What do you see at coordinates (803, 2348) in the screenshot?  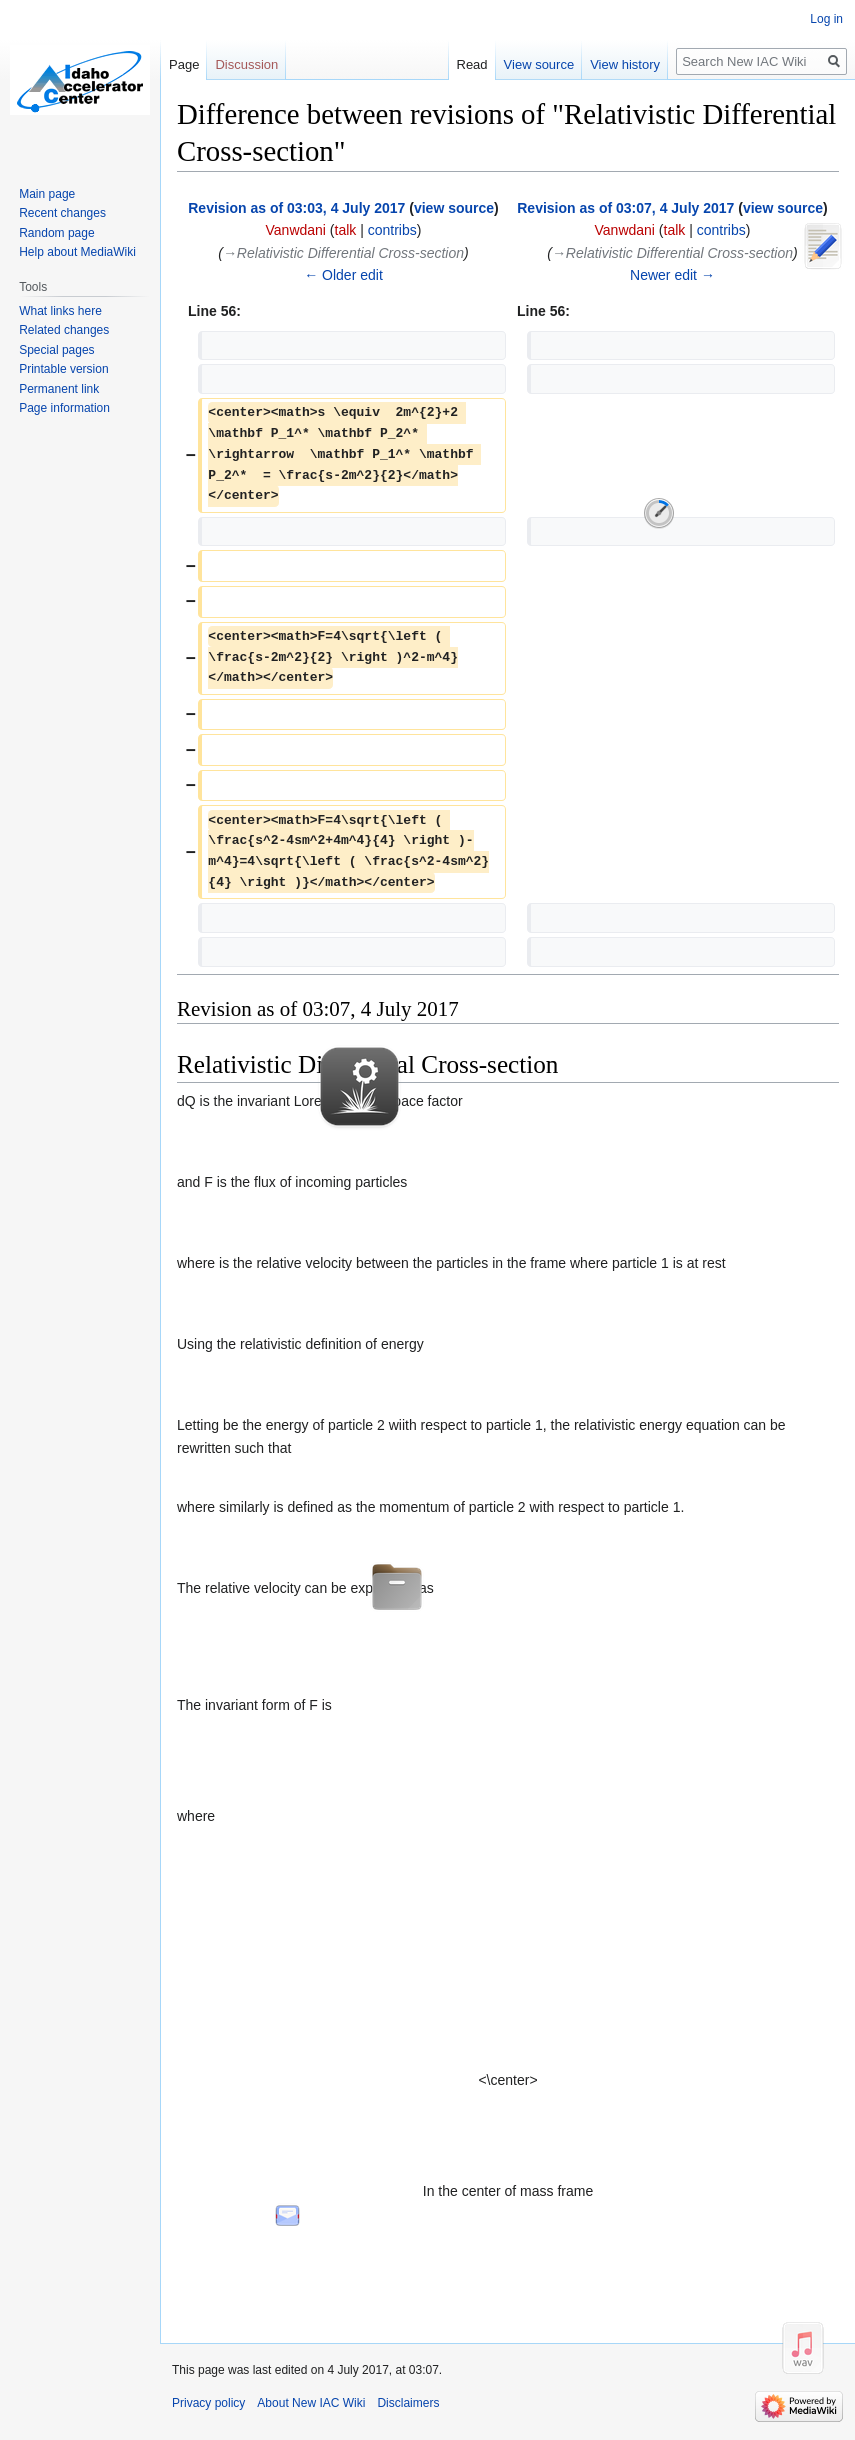 I see `an audio file in wav format` at bounding box center [803, 2348].